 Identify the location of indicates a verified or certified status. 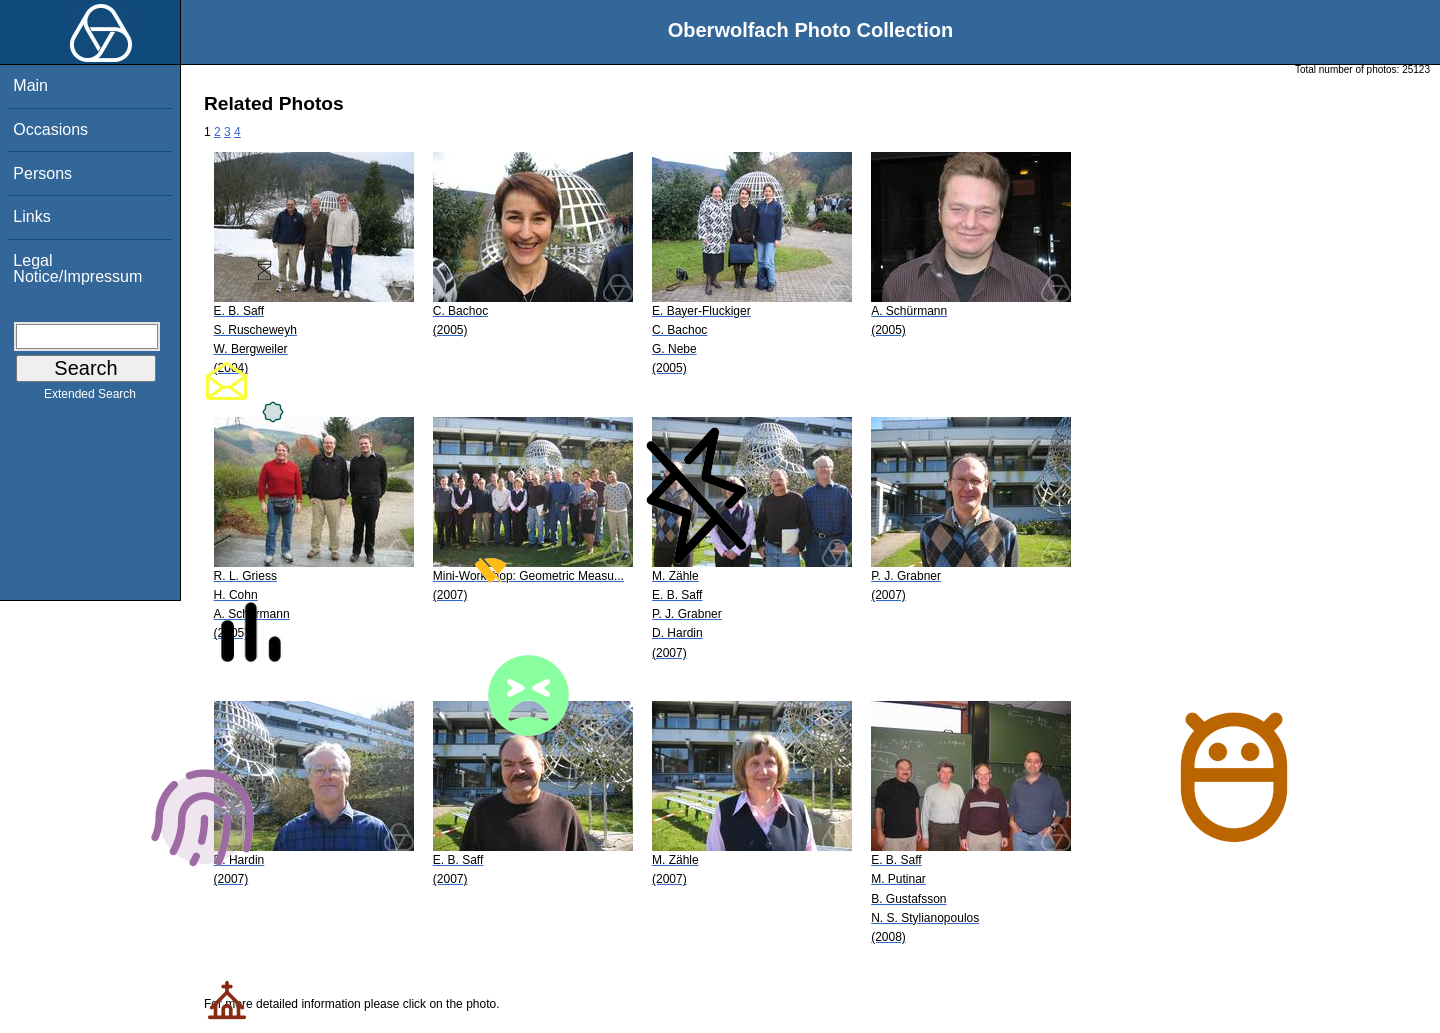
(273, 412).